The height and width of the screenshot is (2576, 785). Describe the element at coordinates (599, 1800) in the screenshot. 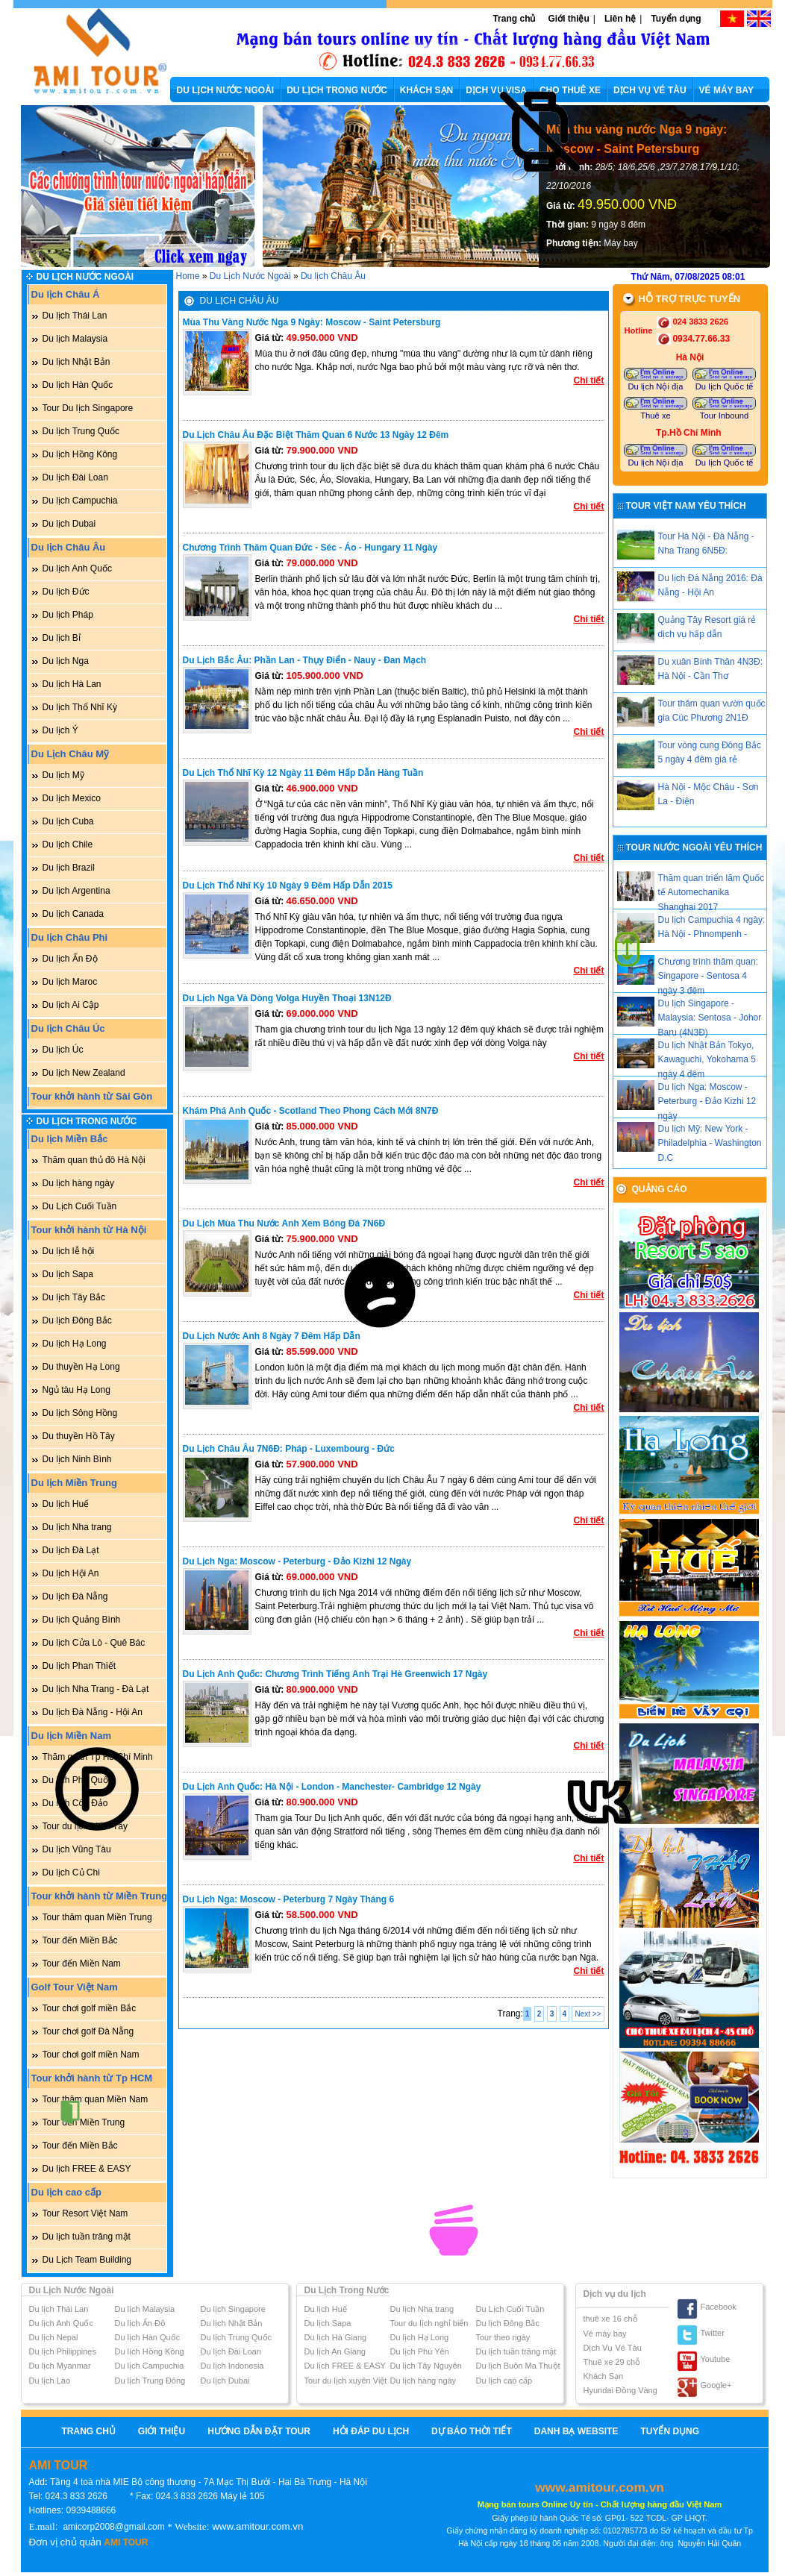

I see `open VK social network` at that location.